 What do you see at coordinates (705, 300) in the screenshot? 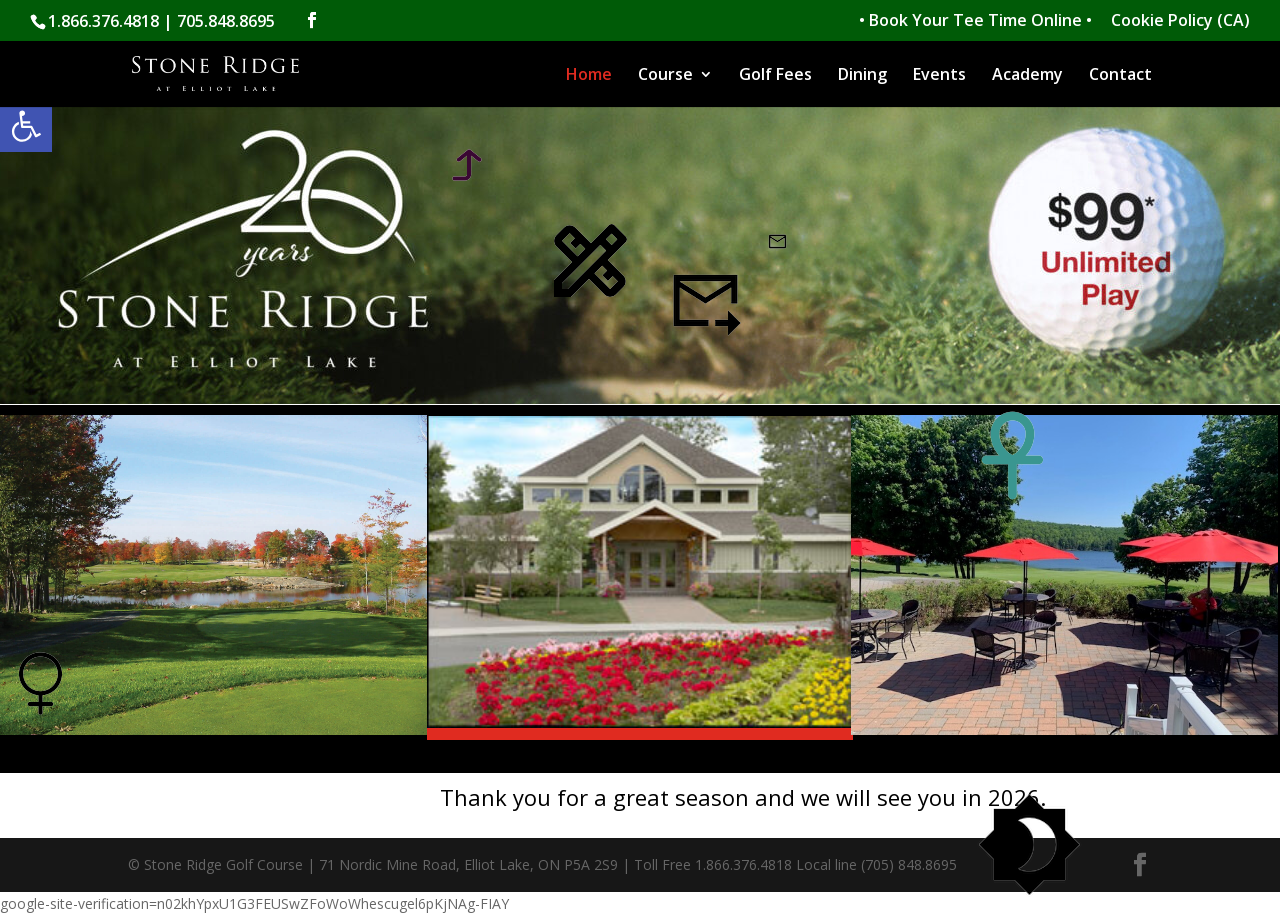
I see `forward an email to another recipient` at bounding box center [705, 300].